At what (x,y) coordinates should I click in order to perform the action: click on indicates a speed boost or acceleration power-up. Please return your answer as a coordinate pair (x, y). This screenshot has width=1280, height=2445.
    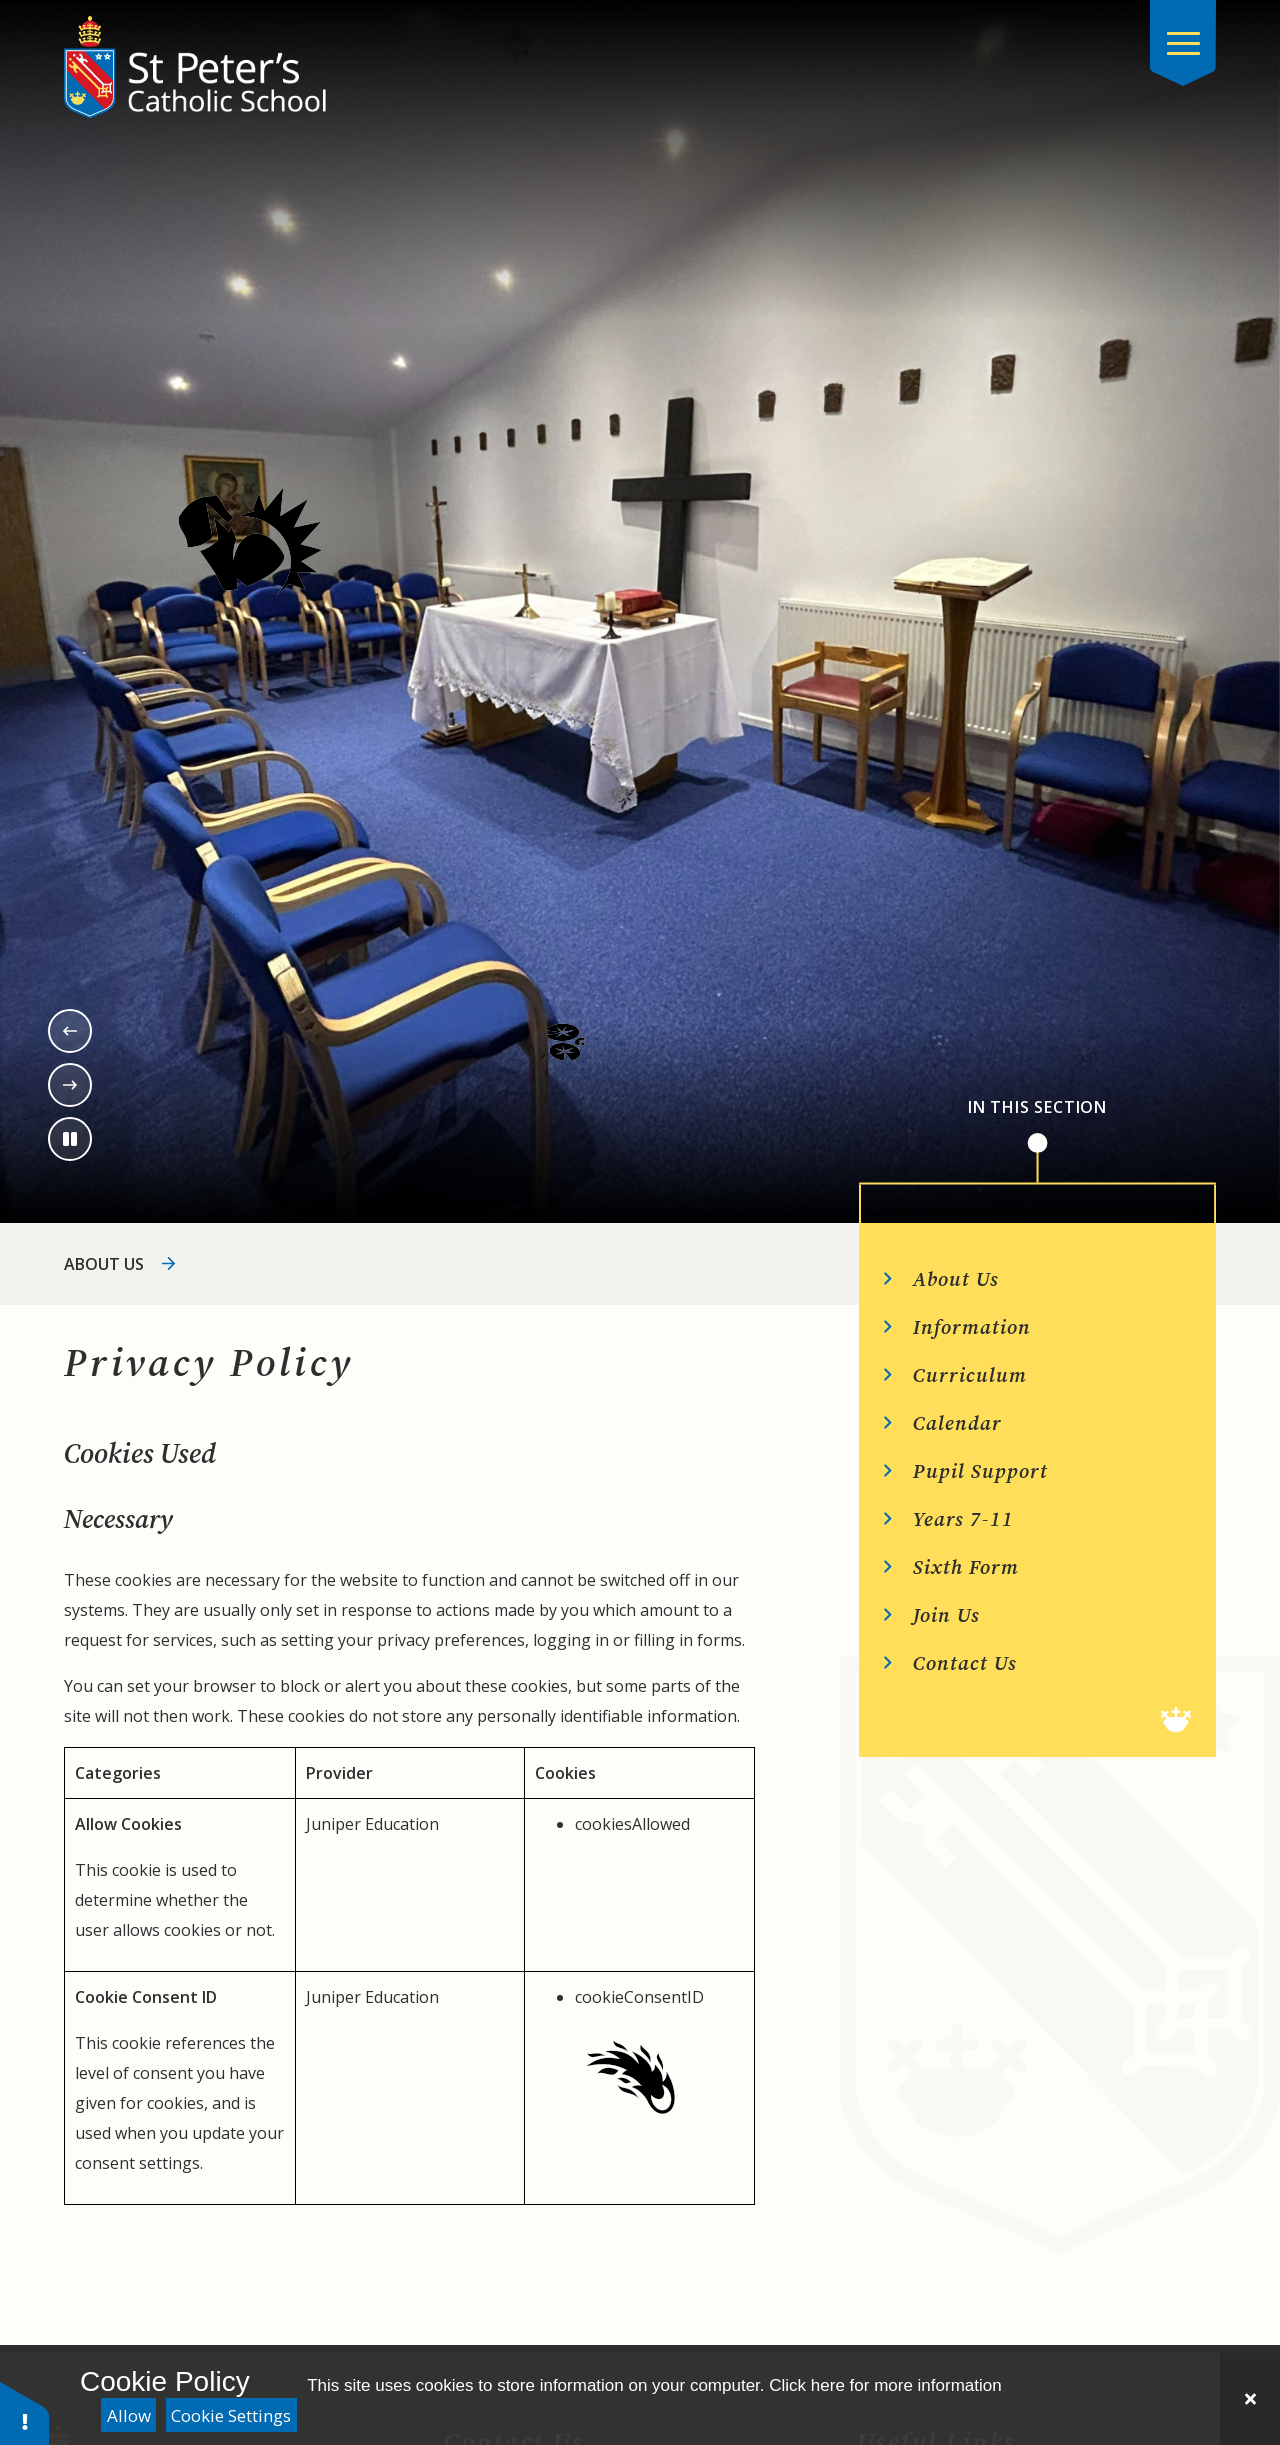
    Looking at the image, I should click on (631, 2080).